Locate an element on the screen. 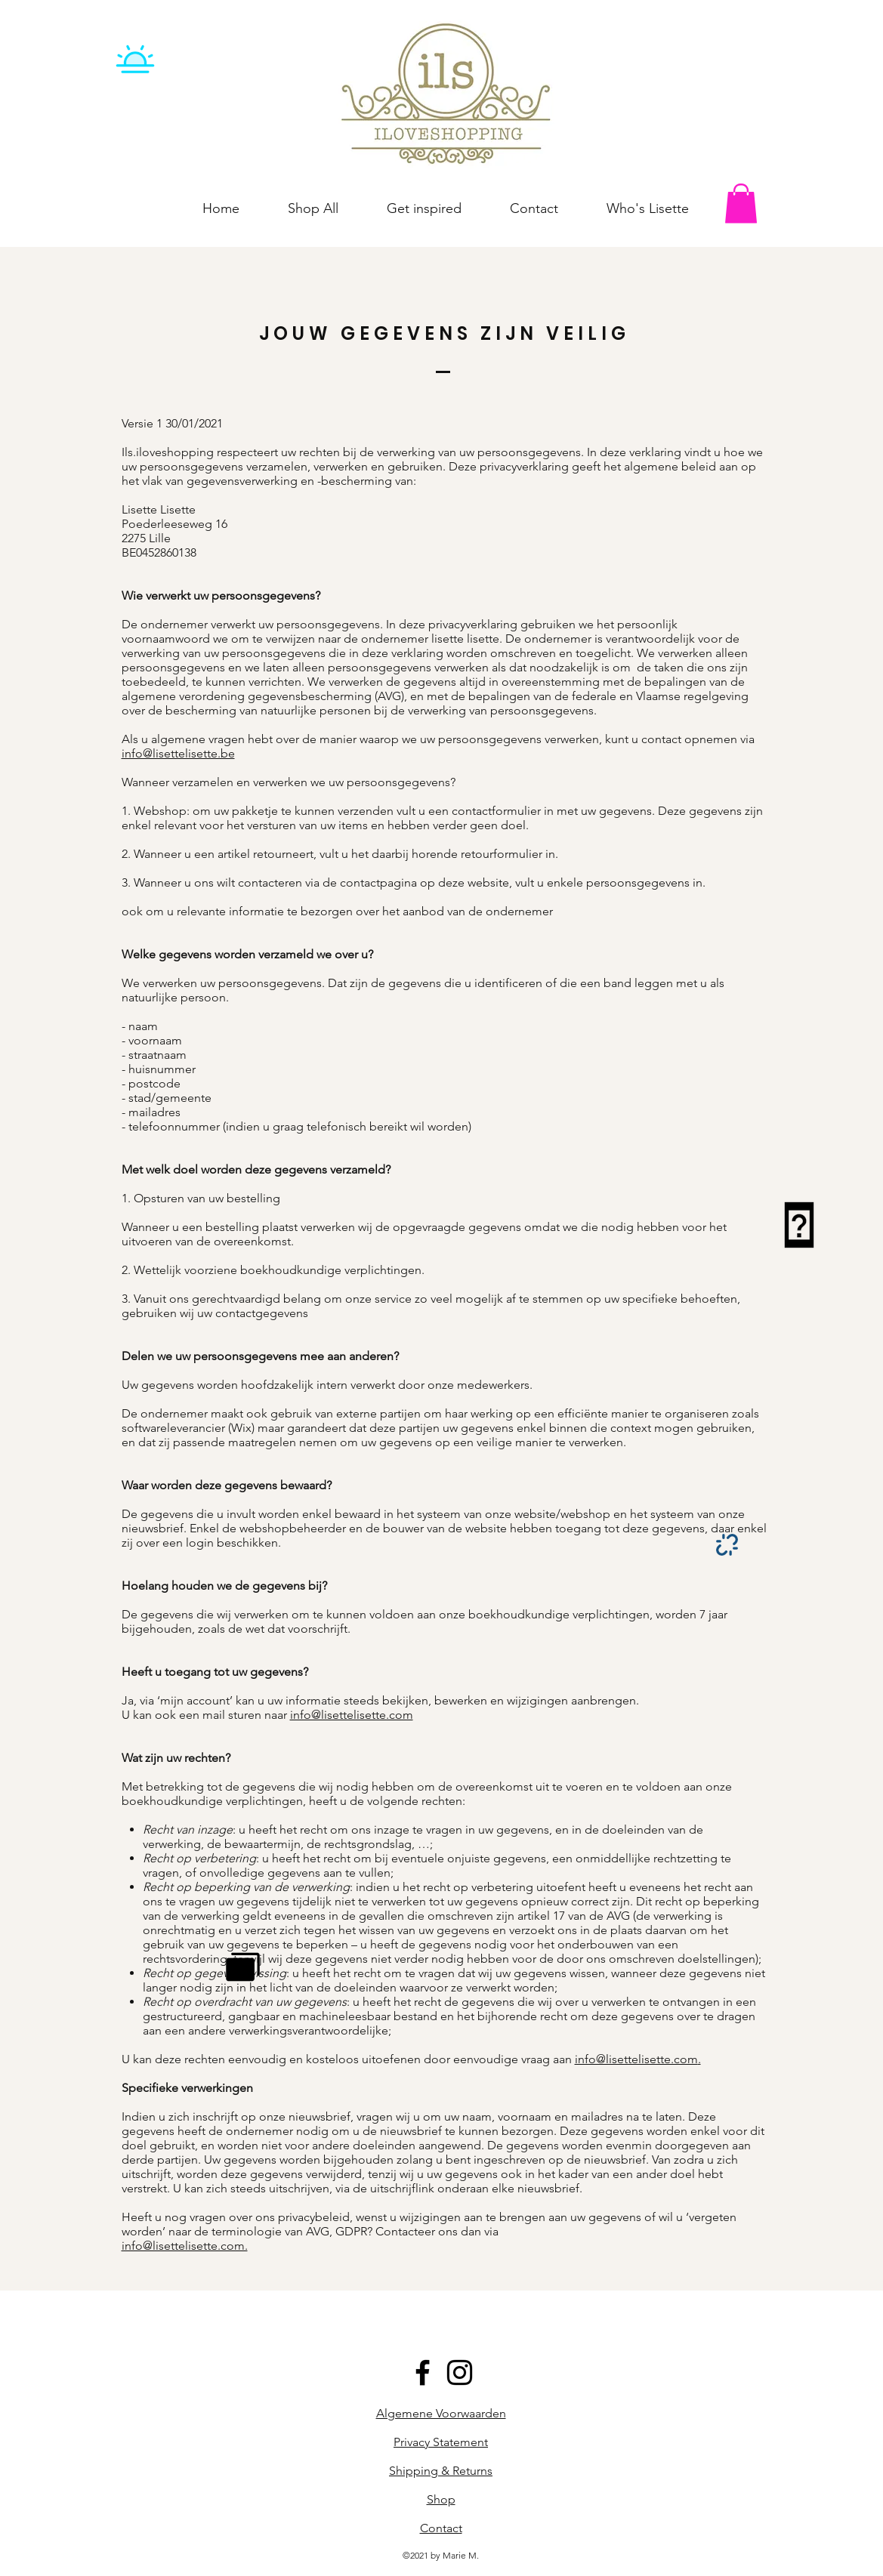 The height and width of the screenshot is (2576, 883). unknown or unrecognized device connected is located at coordinates (799, 1225).